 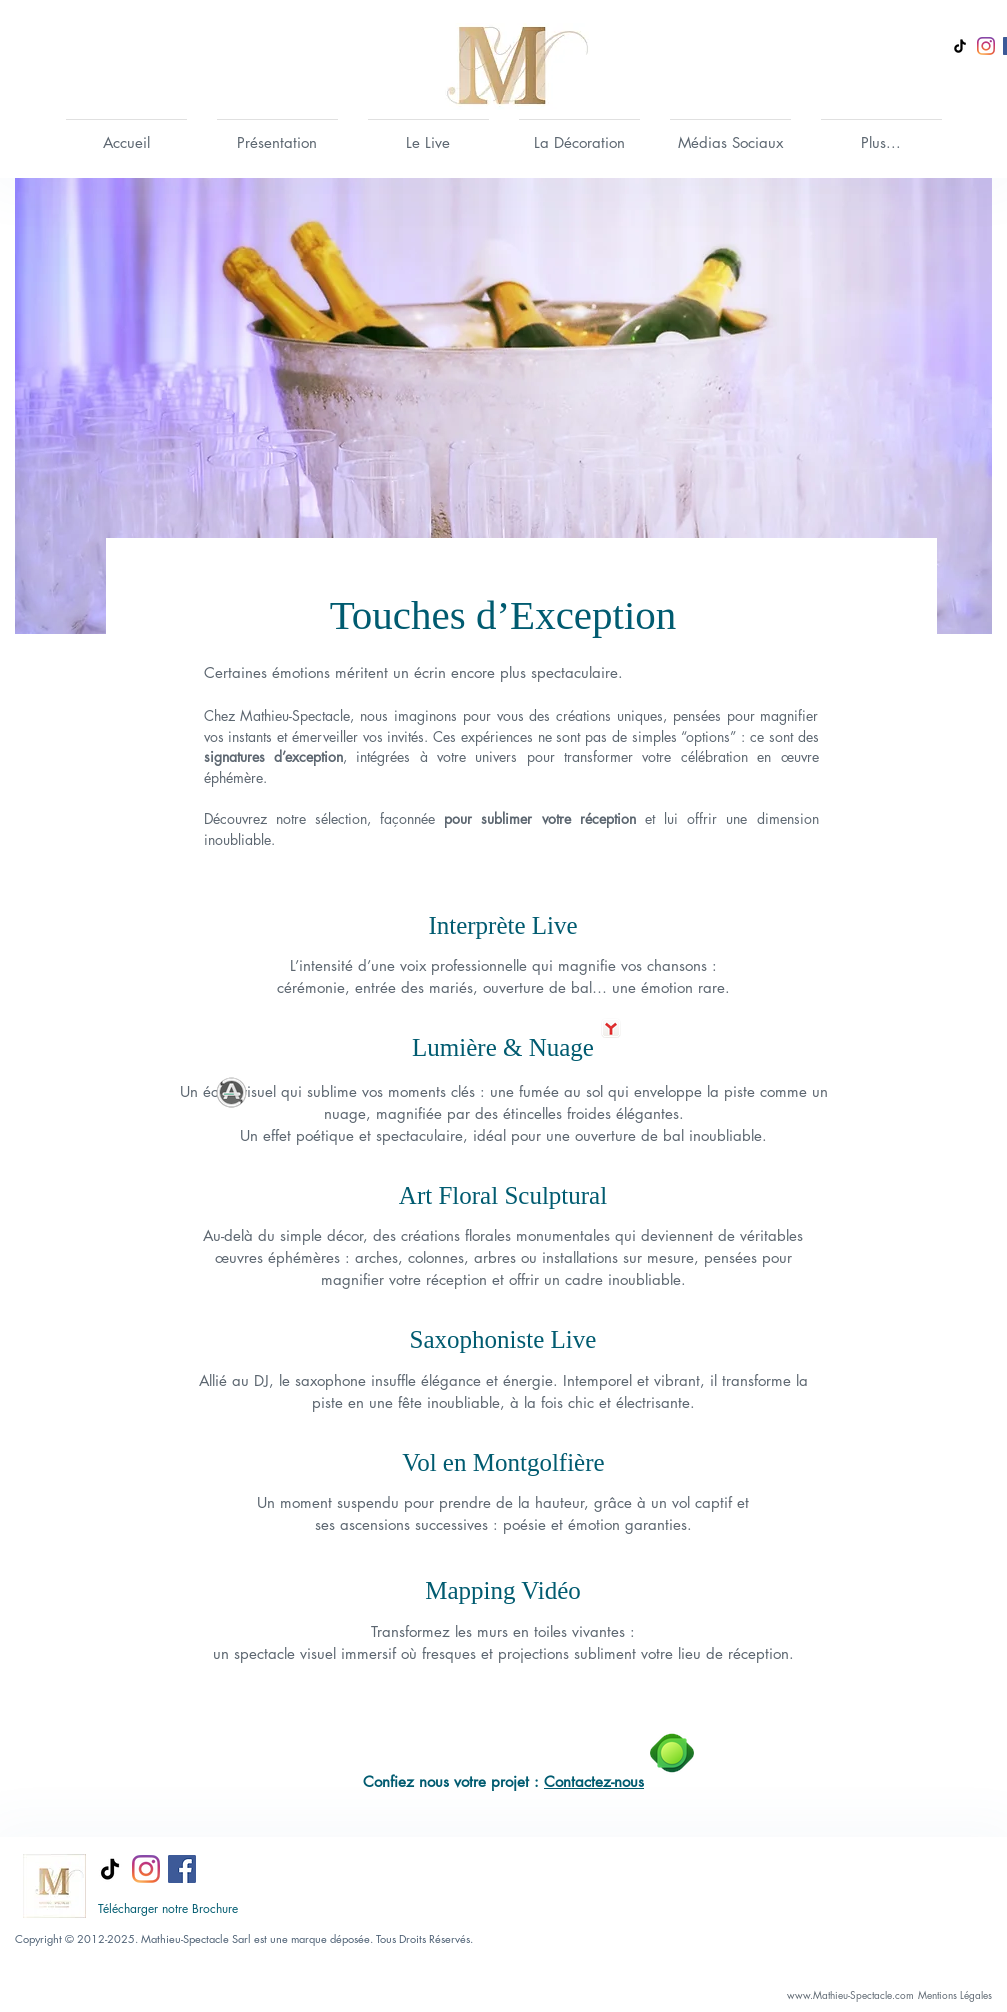 What do you see at coordinates (611, 1028) in the screenshot?
I see `open yandex browser` at bounding box center [611, 1028].